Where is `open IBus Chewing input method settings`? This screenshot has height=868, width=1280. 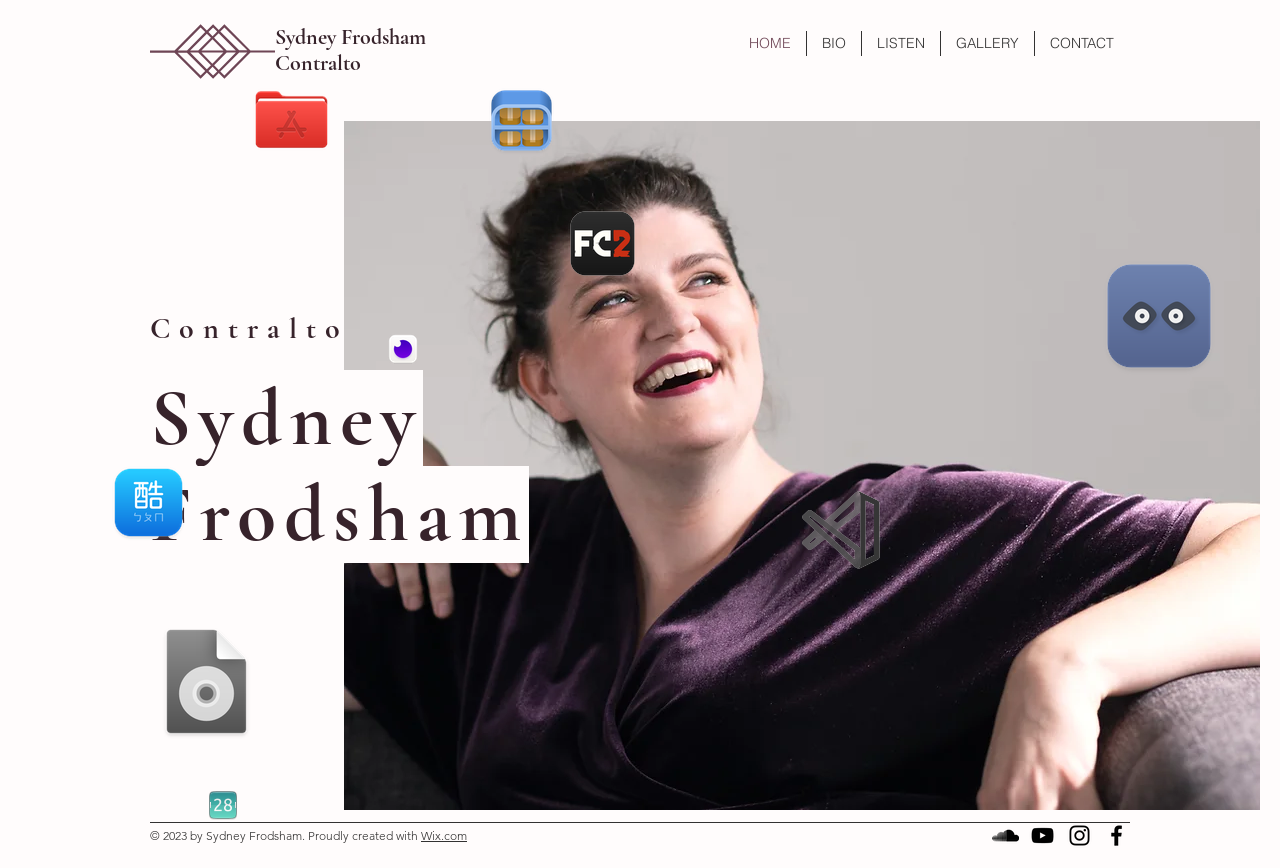 open IBus Chewing input method settings is located at coordinates (148, 502).